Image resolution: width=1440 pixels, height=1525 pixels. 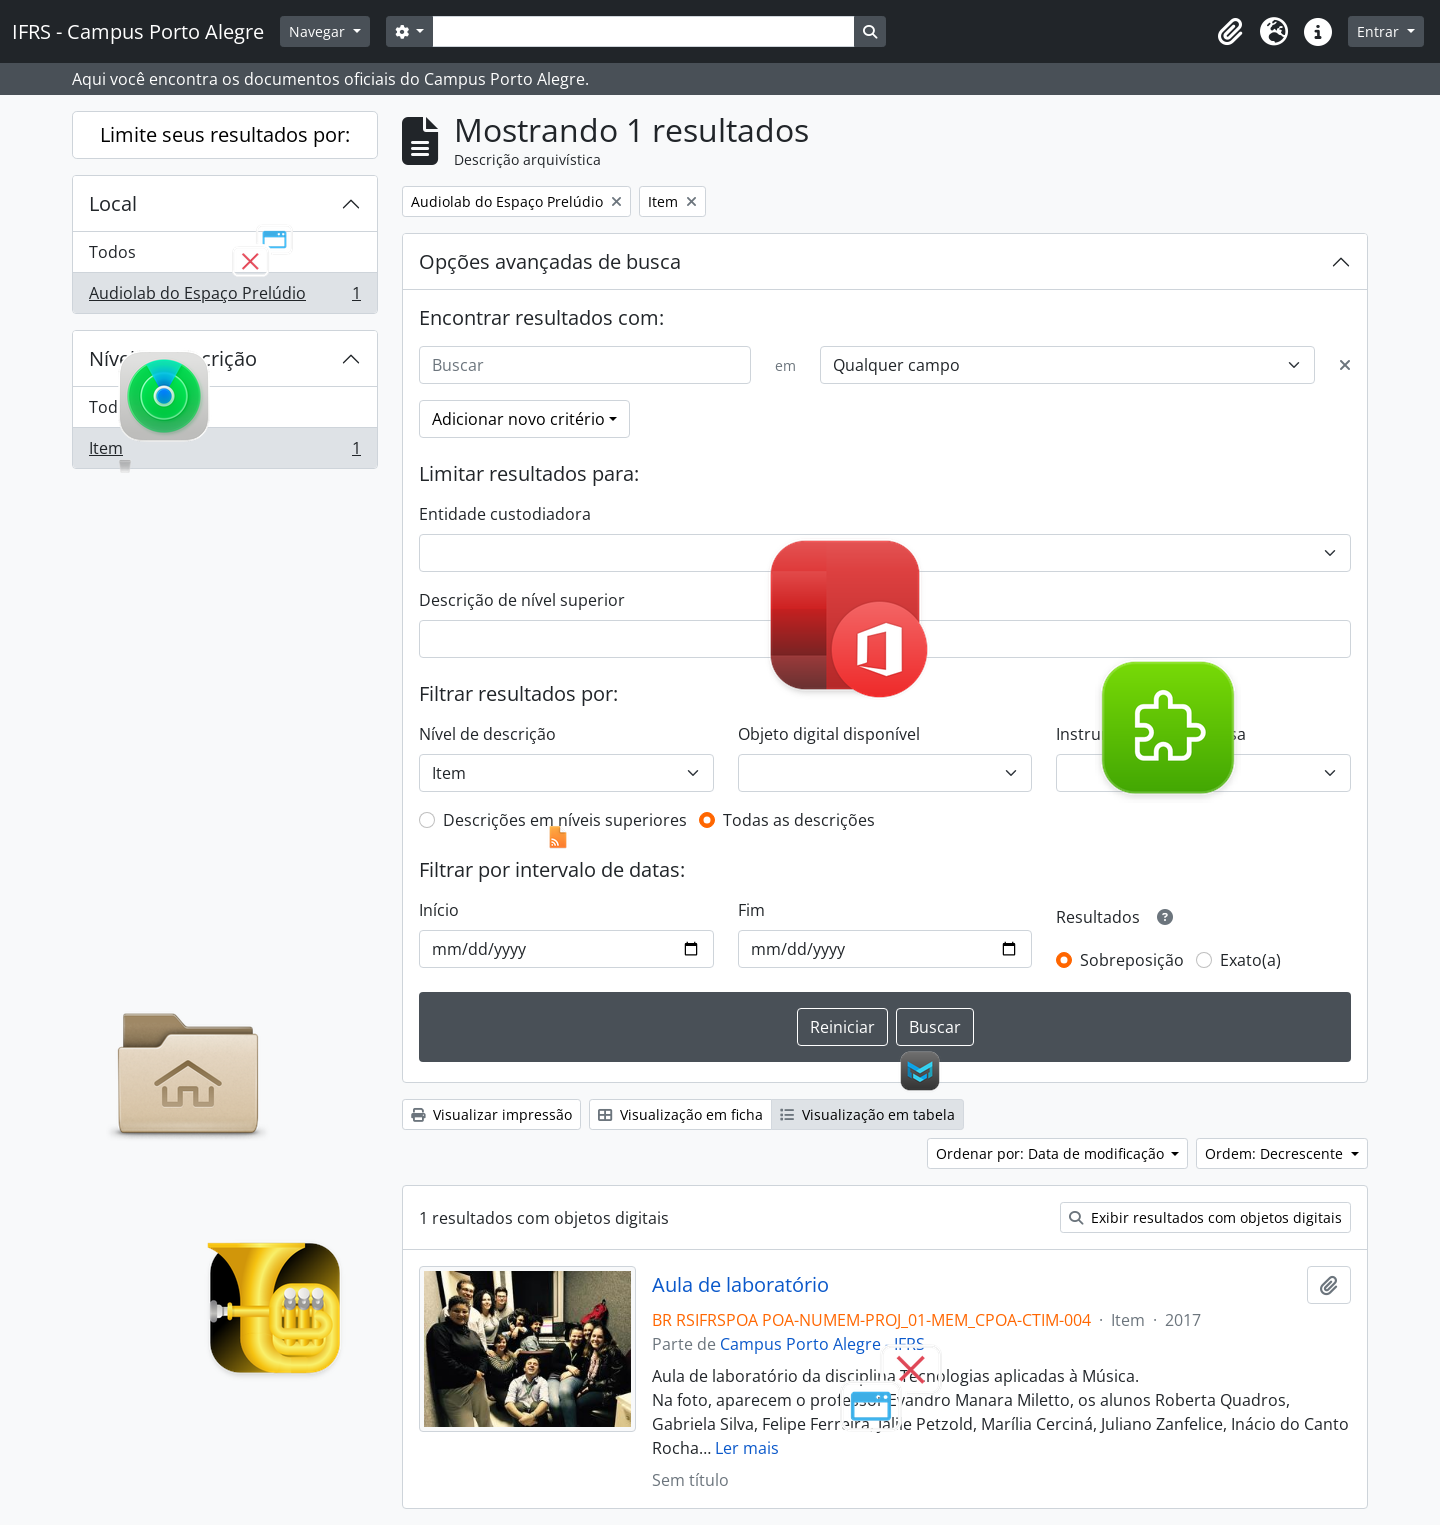 What do you see at coordinates (188, 1081) in the screenshot?
I see `access your home folder` at bounding box center [188, 1081].